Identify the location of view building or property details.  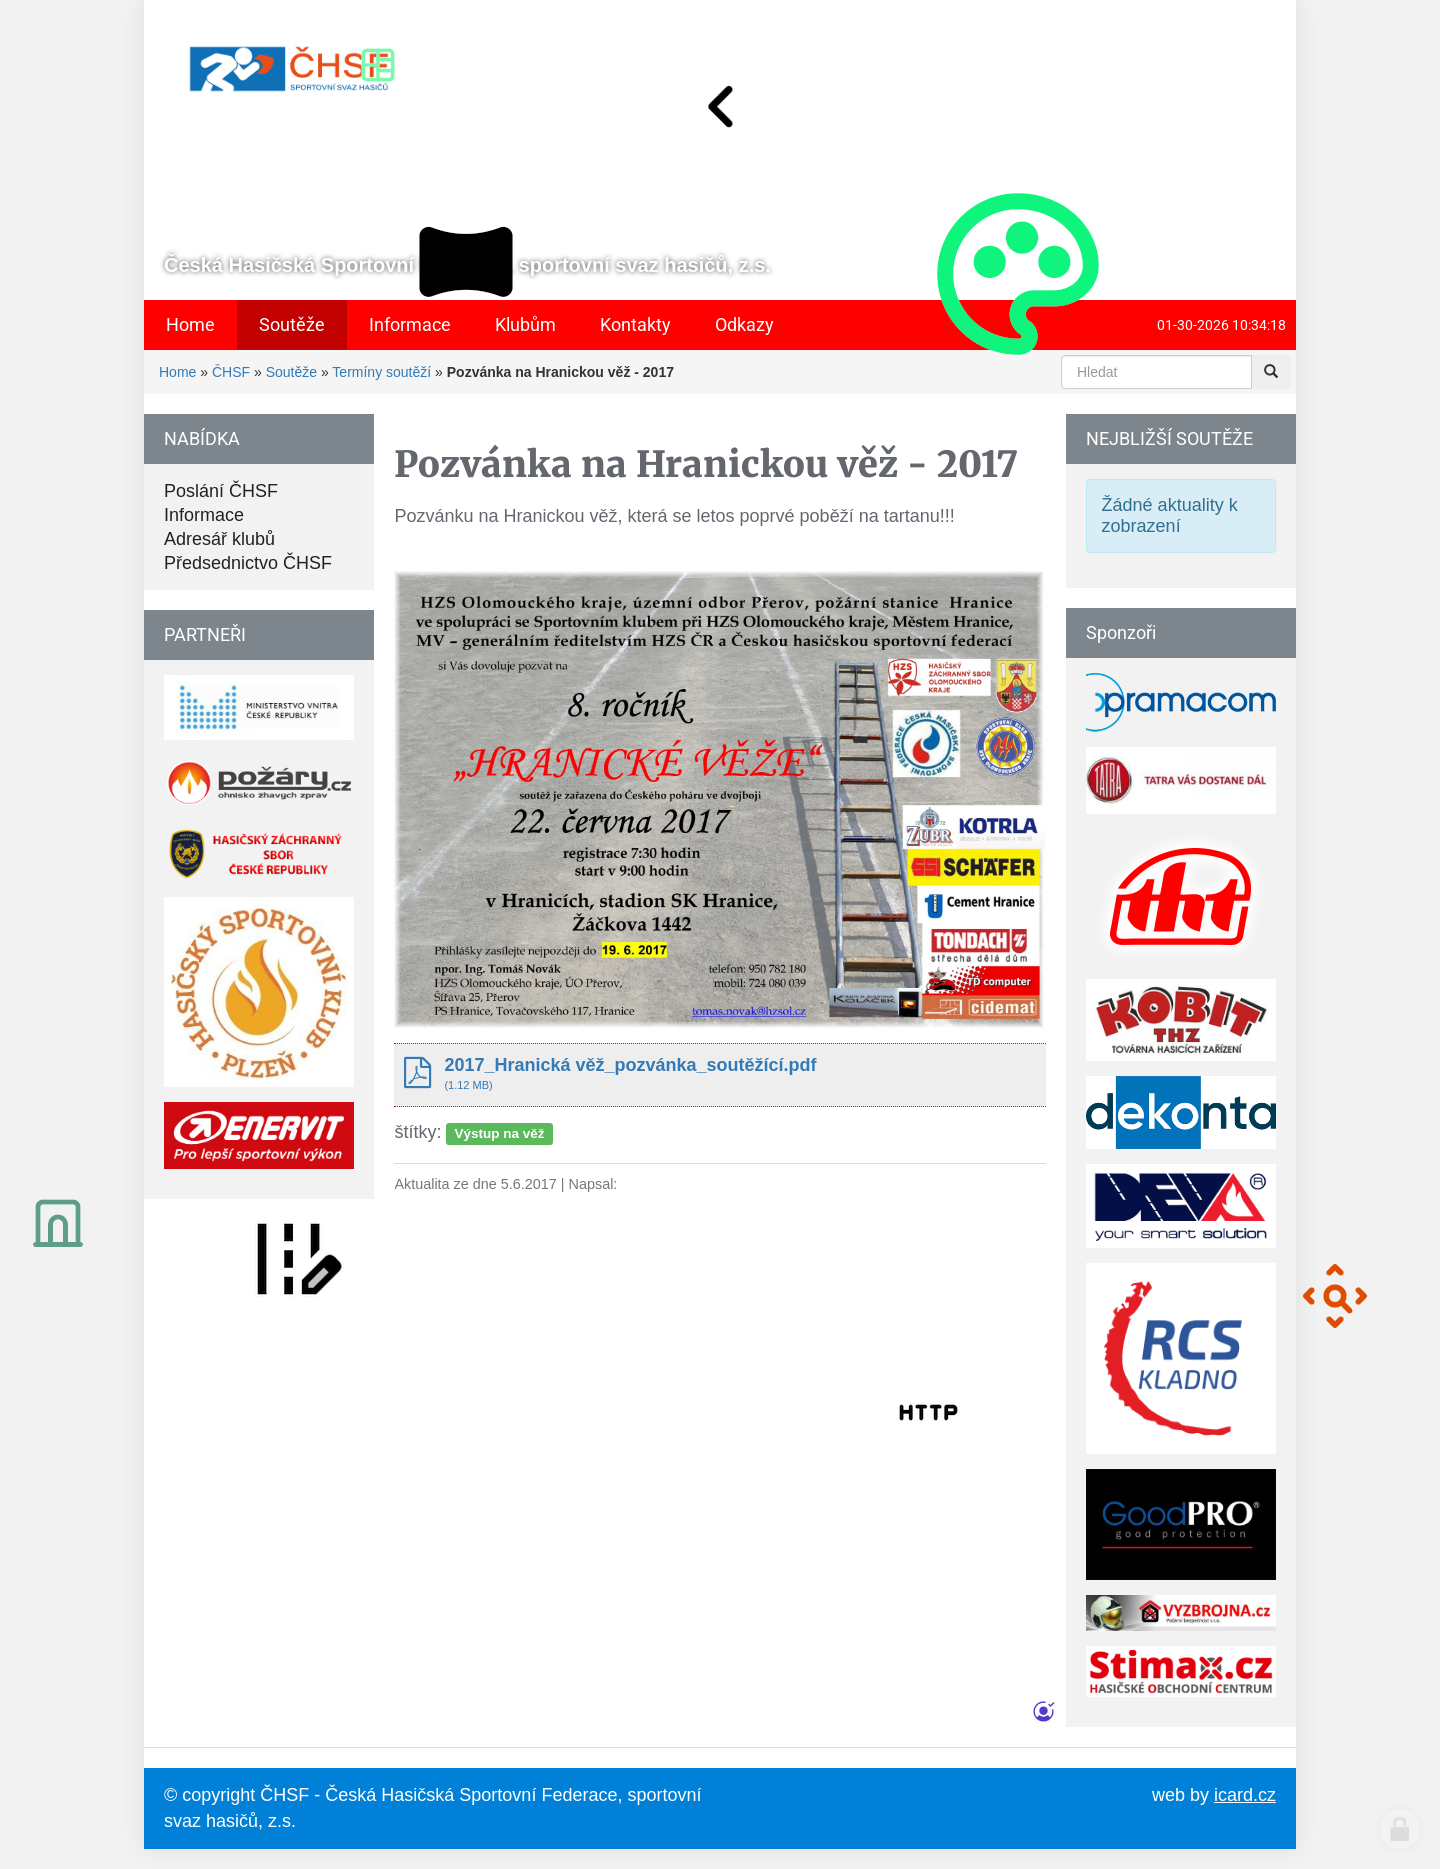
(58, 1222).